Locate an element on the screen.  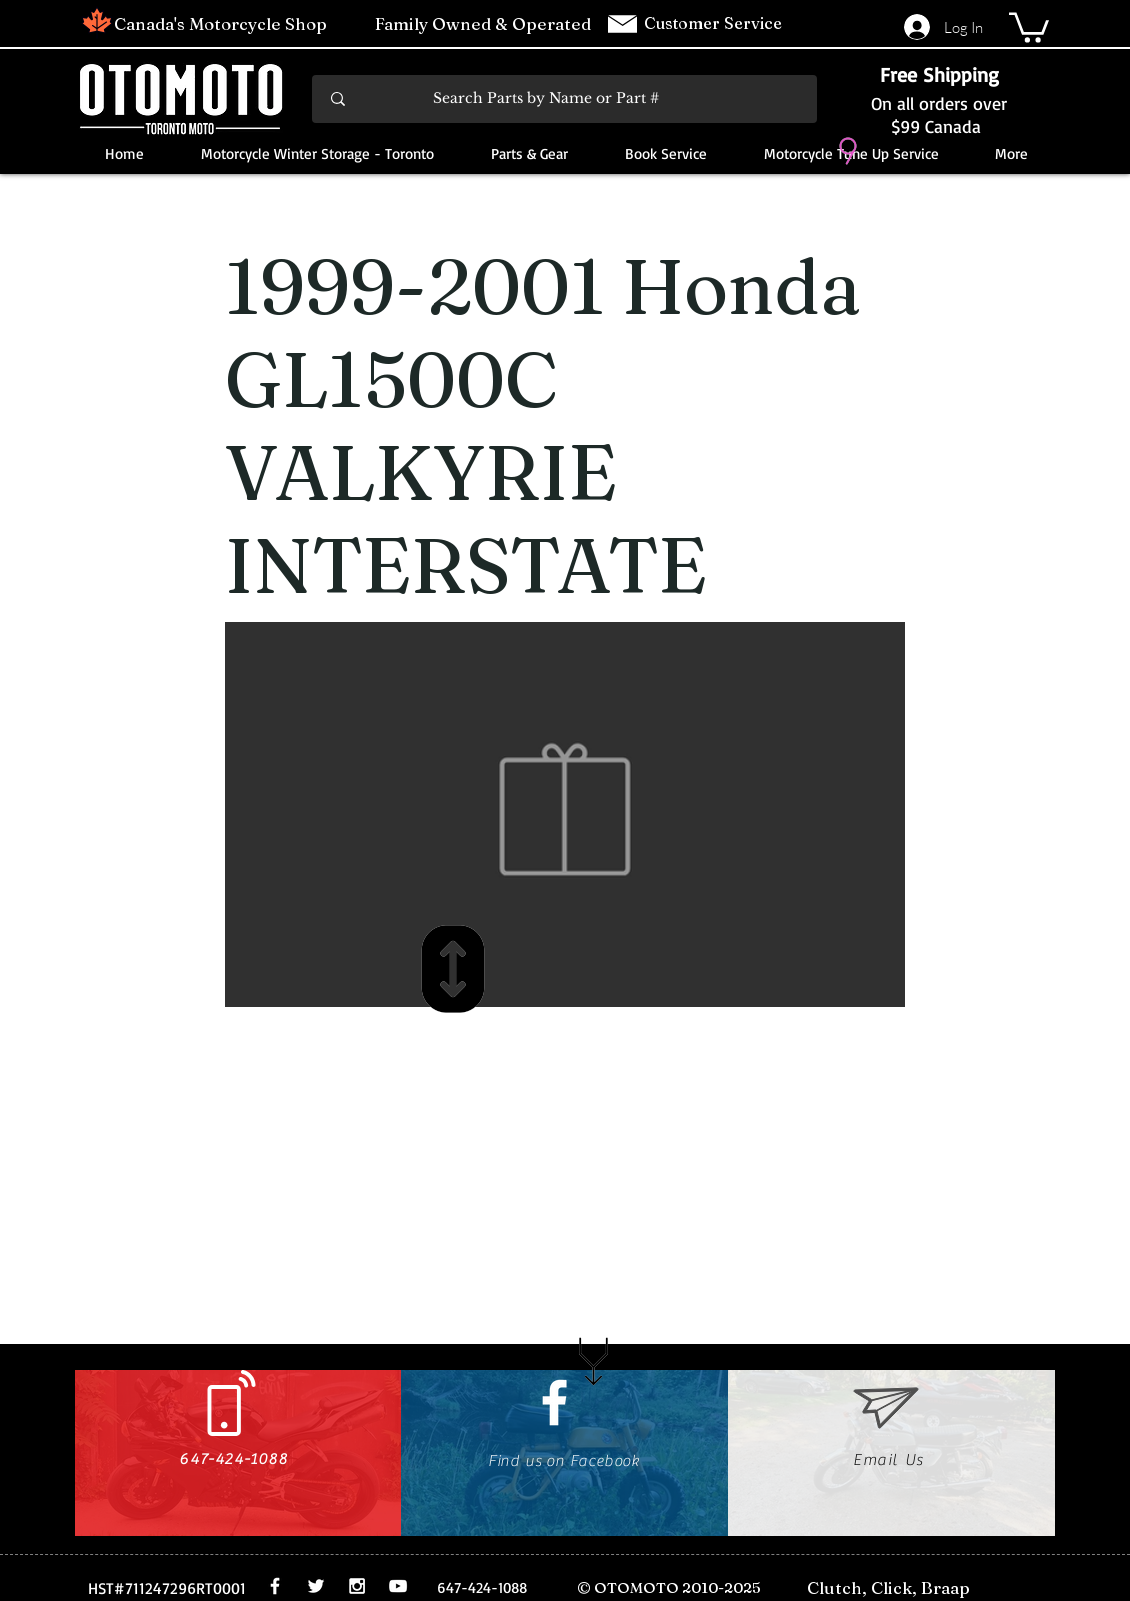
scroll up or down on the page is located at coordinates (453, 969).